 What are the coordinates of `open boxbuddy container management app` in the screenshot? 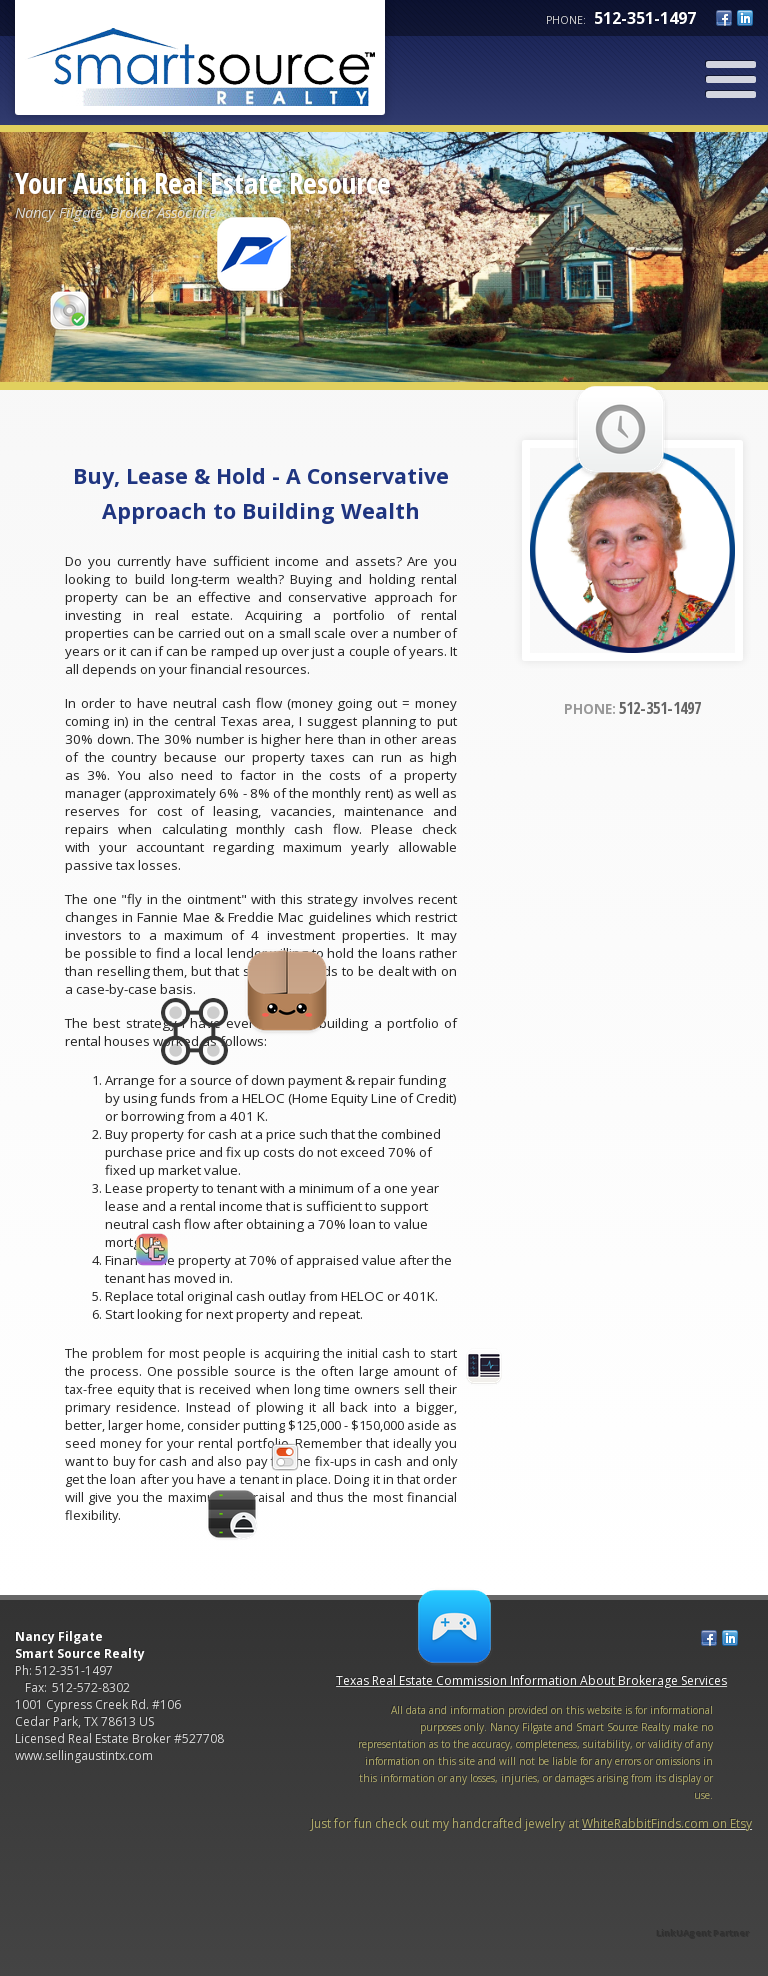 It's located at (287, 991).